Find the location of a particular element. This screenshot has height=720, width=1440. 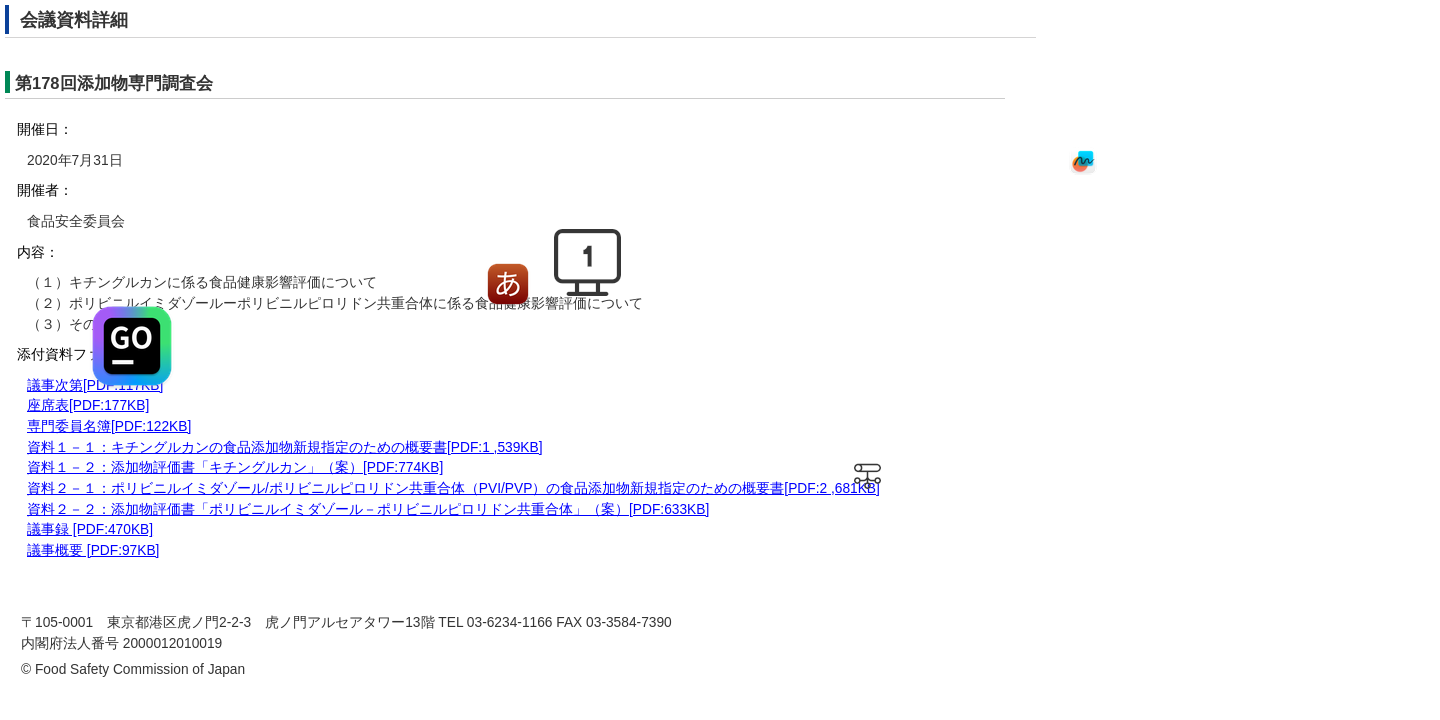

configure network proxy settings is located at coordinates (867, 475).